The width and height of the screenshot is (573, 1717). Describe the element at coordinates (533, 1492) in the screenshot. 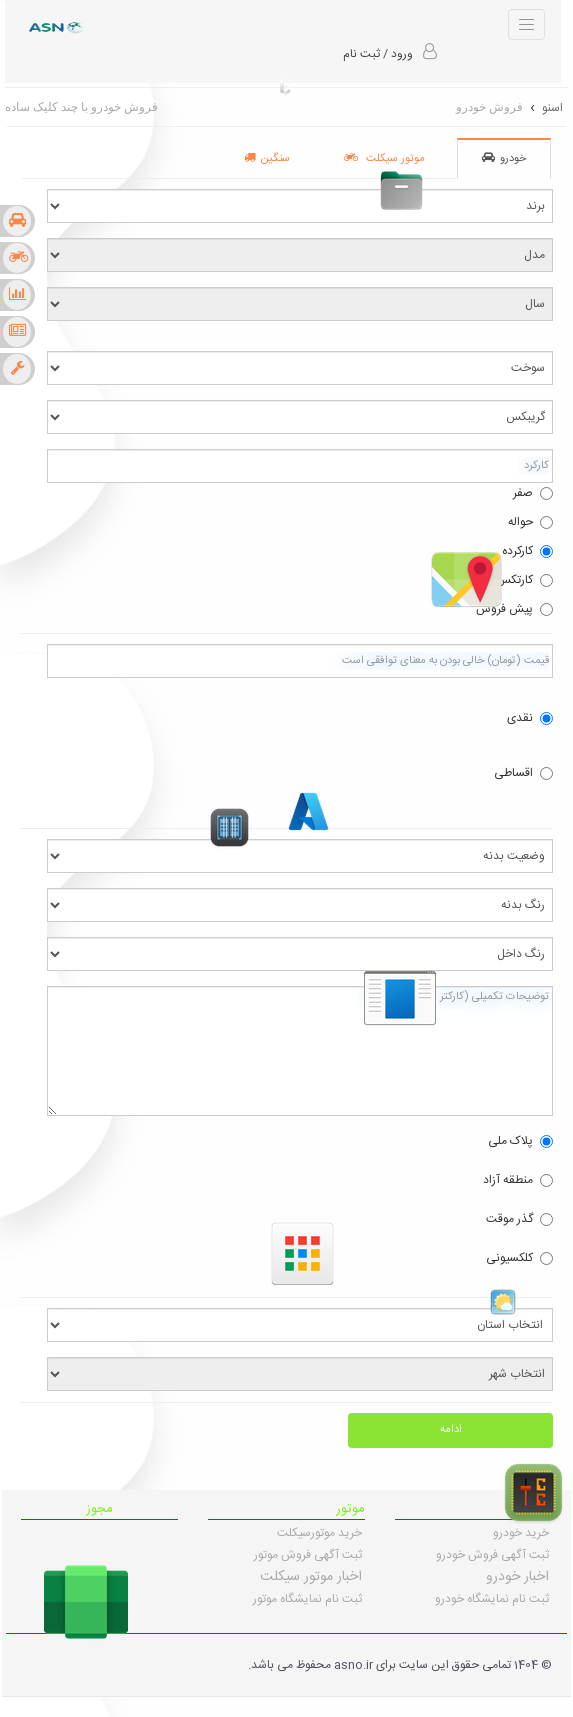

I see `open corectrl system utility` at that location.